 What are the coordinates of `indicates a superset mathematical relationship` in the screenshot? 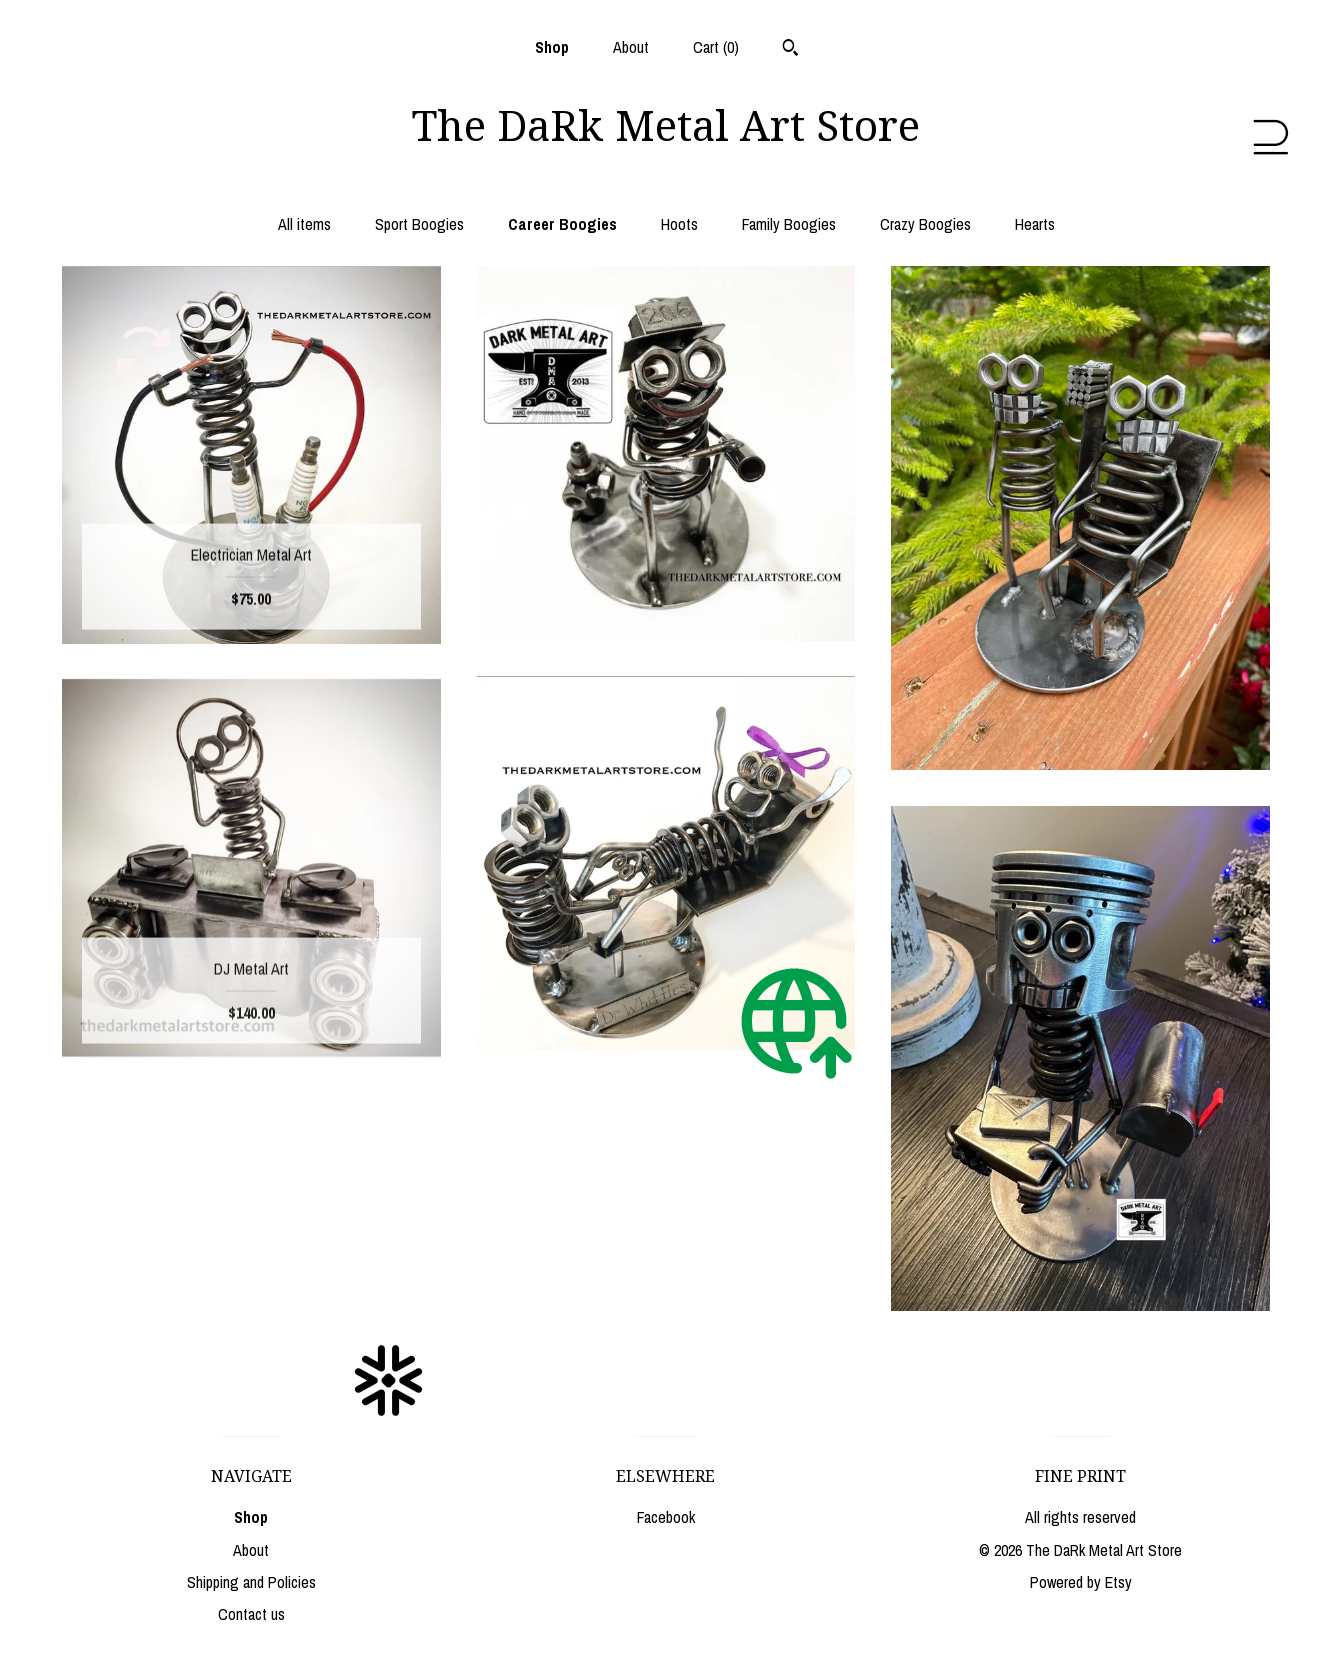 It's located at (1270, 138).